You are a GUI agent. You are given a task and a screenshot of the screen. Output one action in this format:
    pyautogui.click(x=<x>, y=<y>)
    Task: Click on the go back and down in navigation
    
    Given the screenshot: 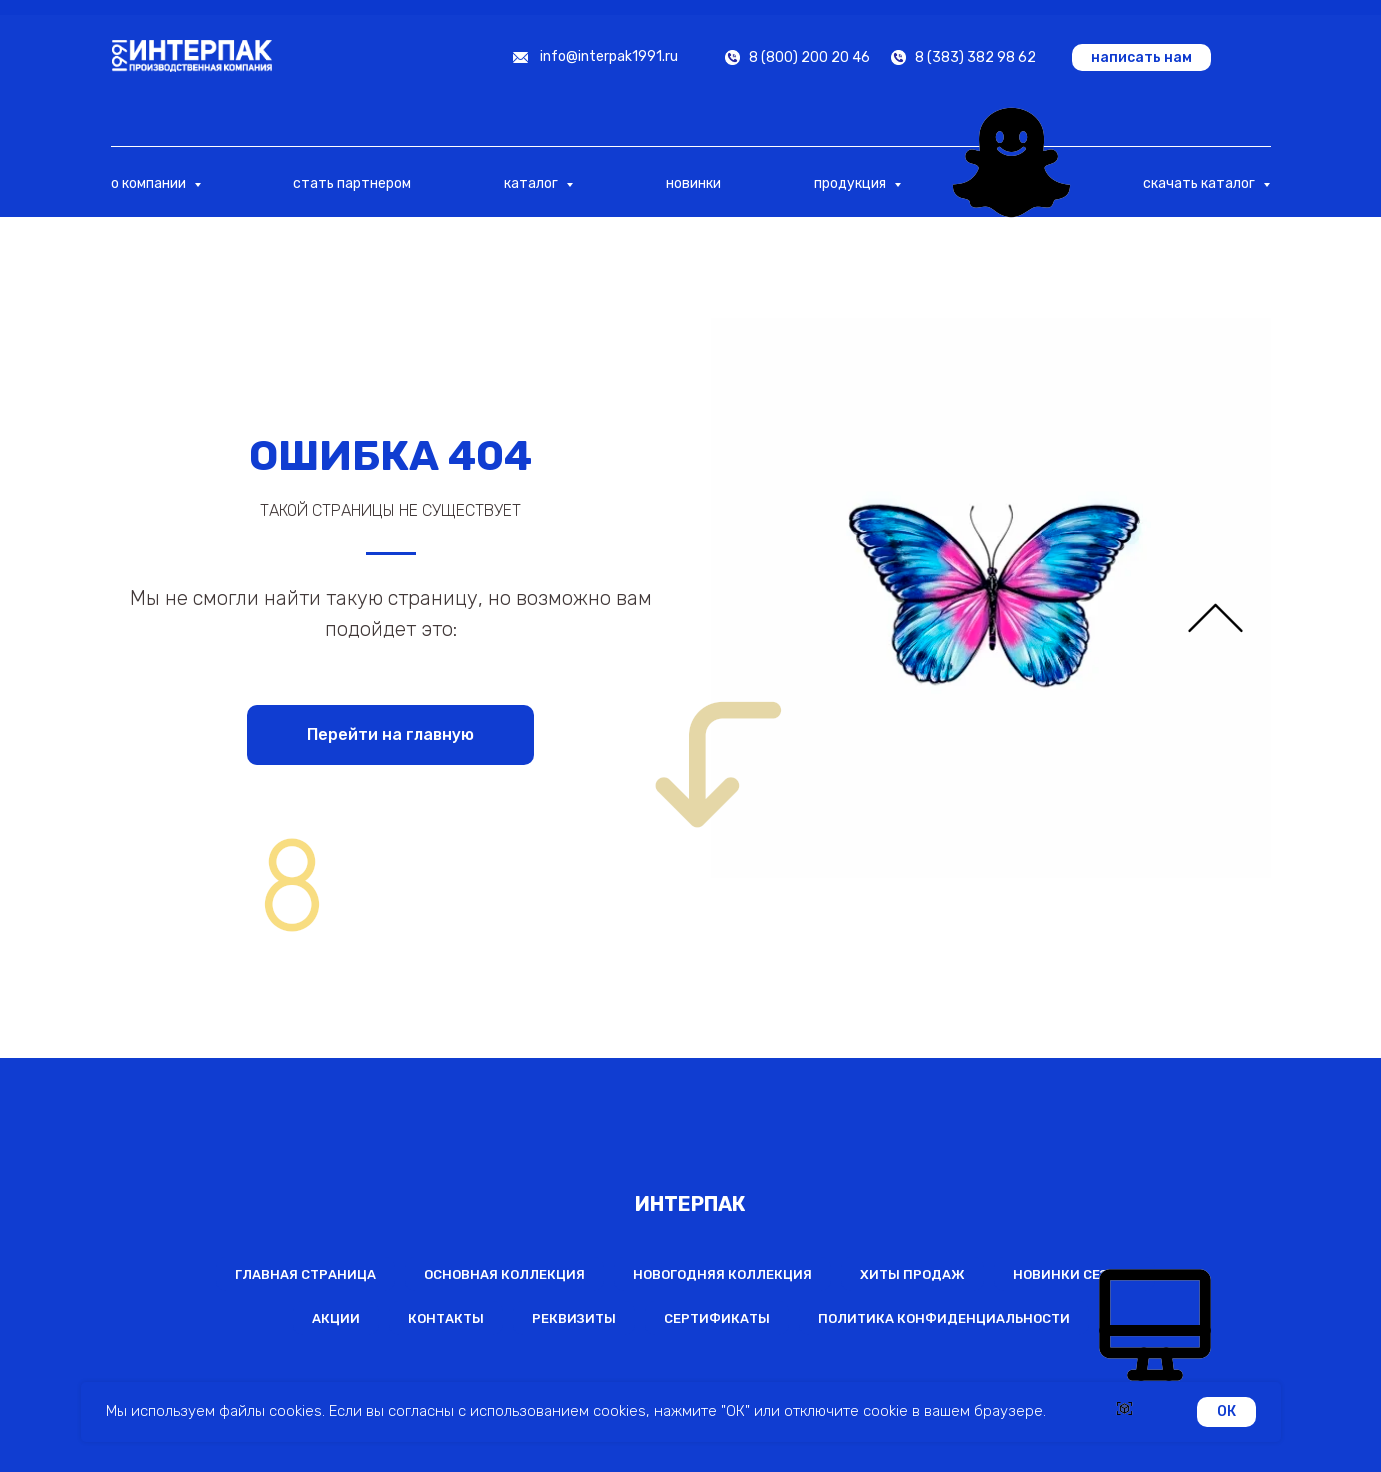 What is the action you would take?
    pyautogui.click(x=722, y=760)
    